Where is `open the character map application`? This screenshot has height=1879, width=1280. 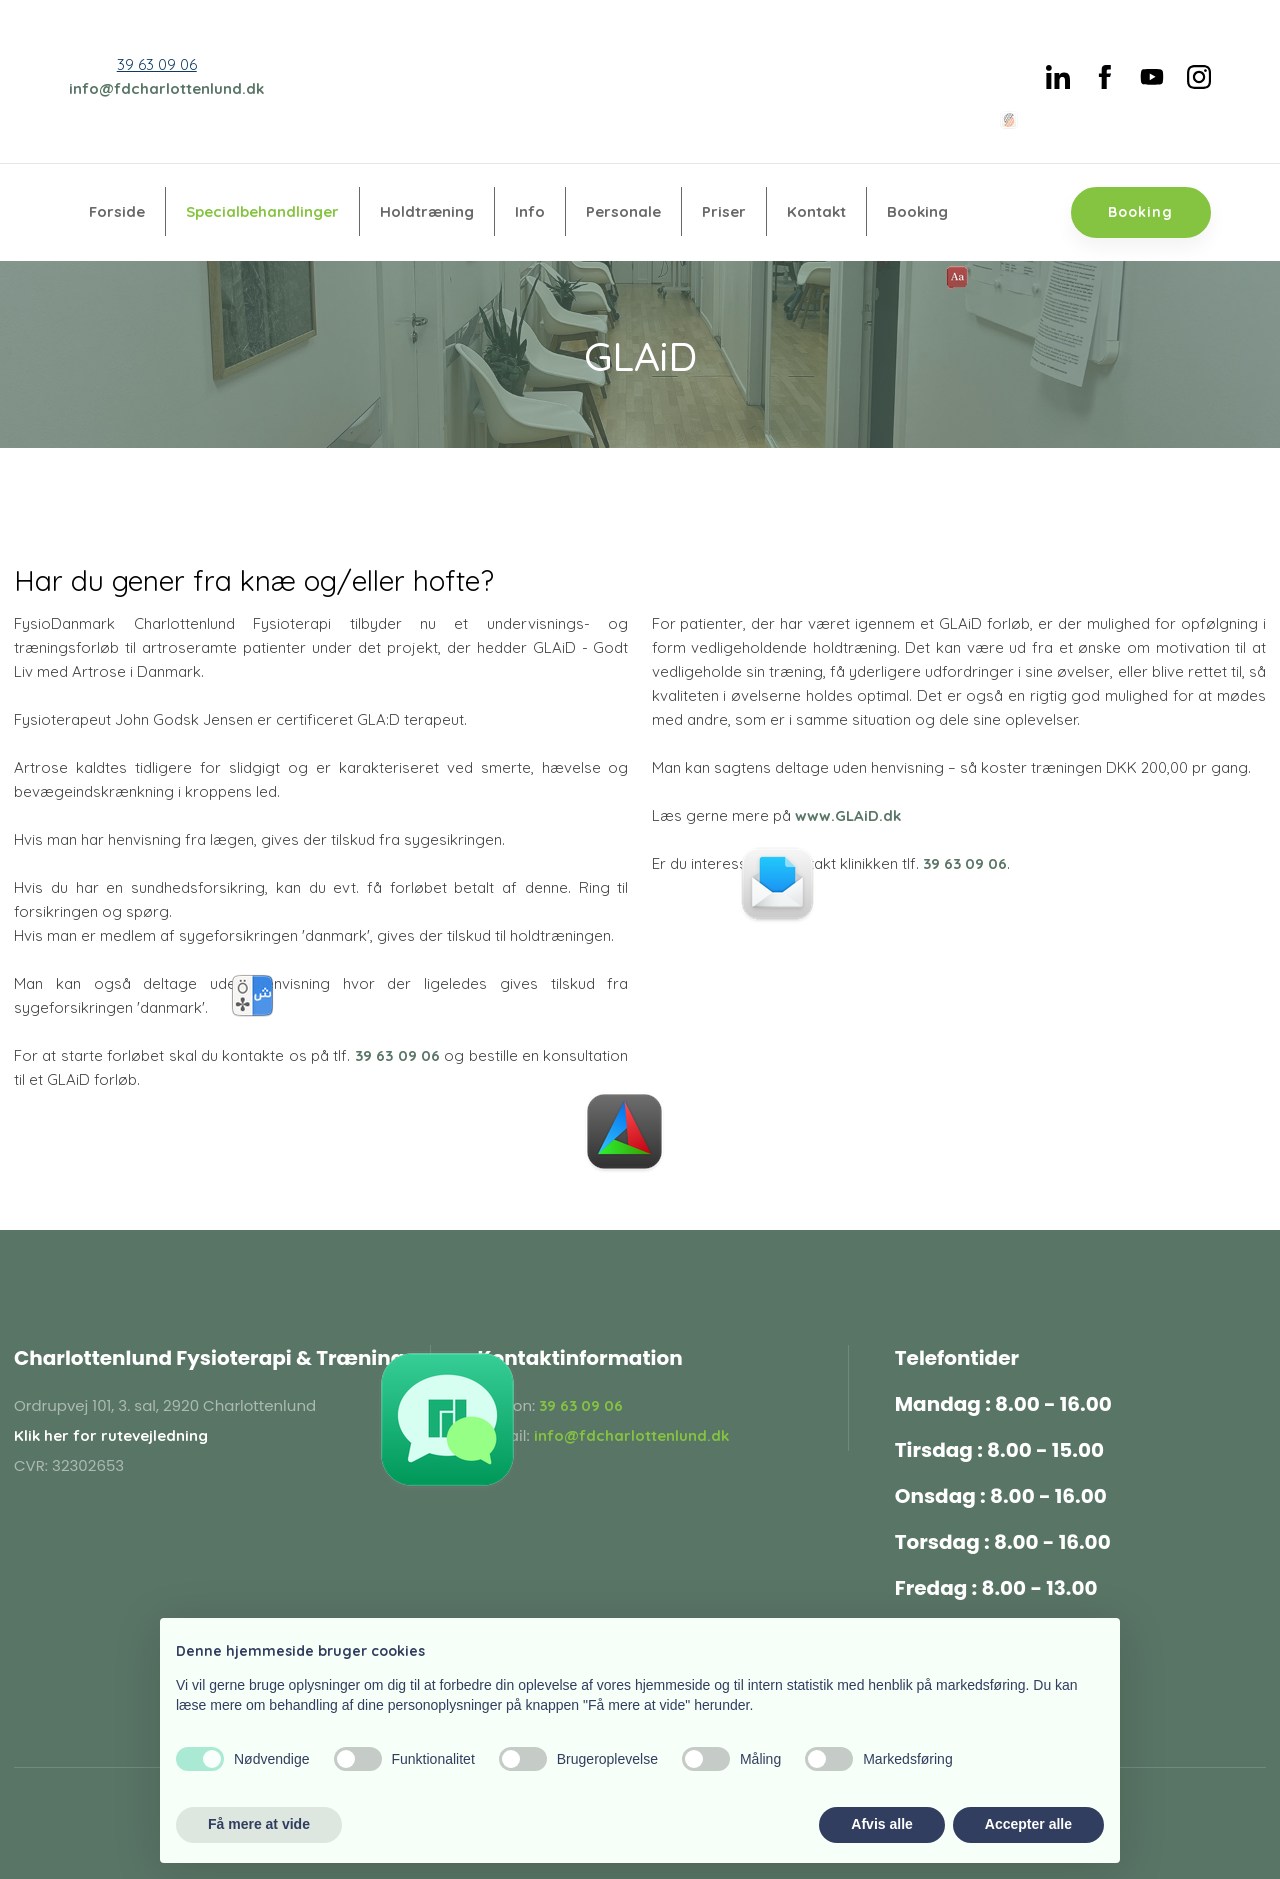 open the character map application is located at coordinates (252, 995).